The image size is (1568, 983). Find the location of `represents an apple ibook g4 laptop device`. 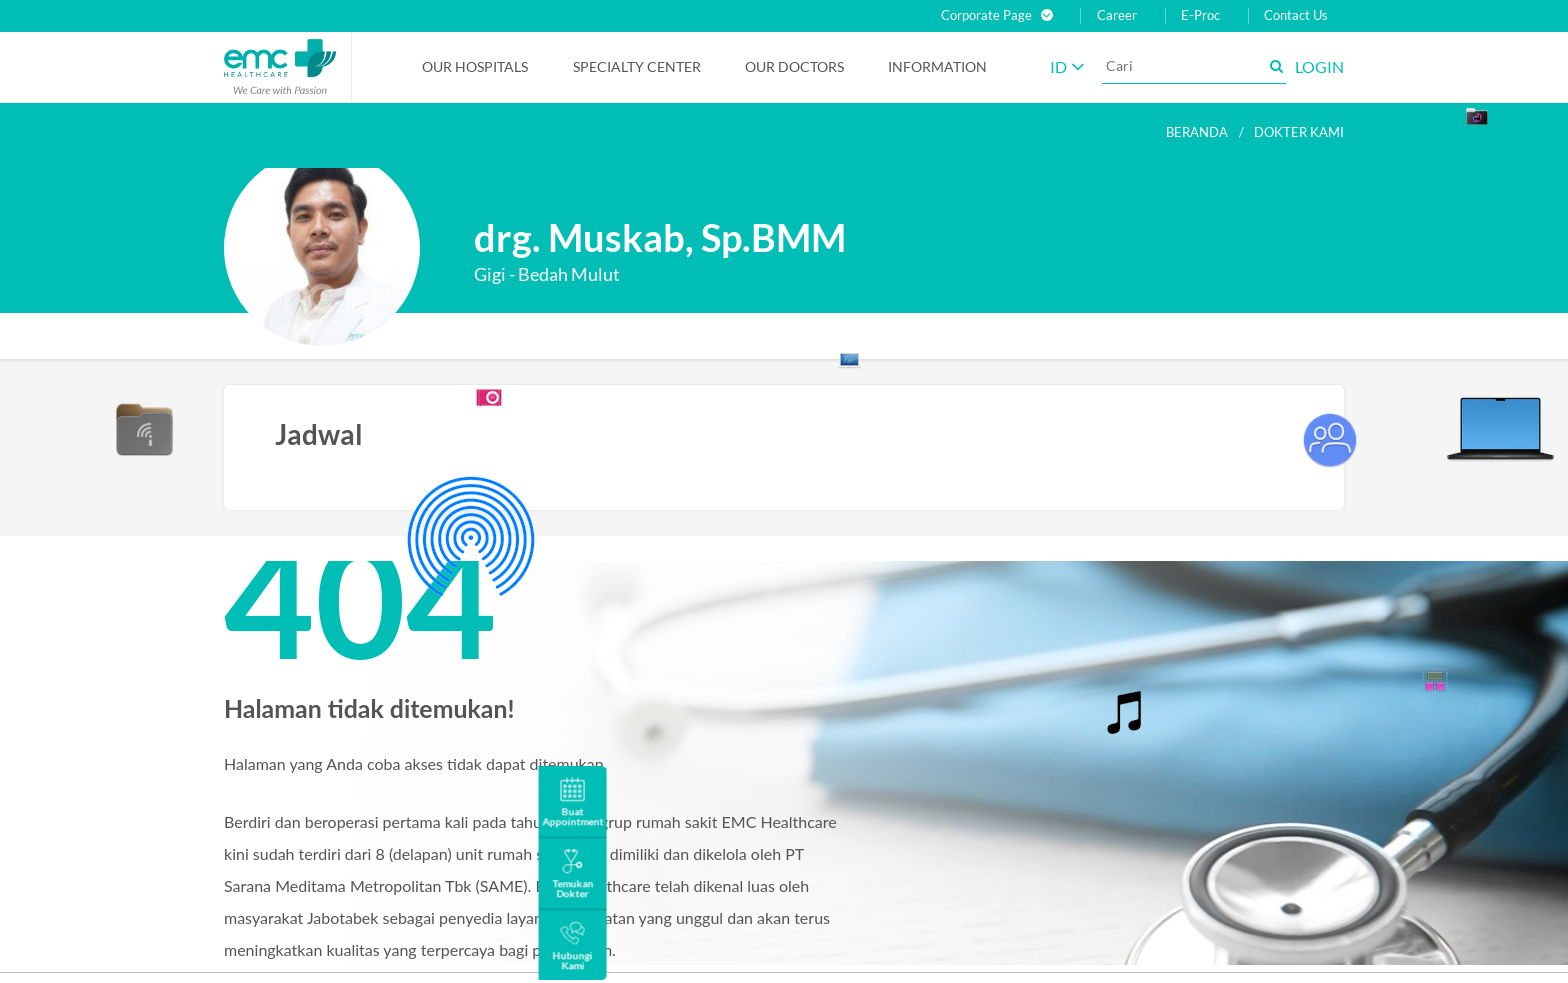

represents an apple ibook g4 laptop device is located at coordinates (849, 360).